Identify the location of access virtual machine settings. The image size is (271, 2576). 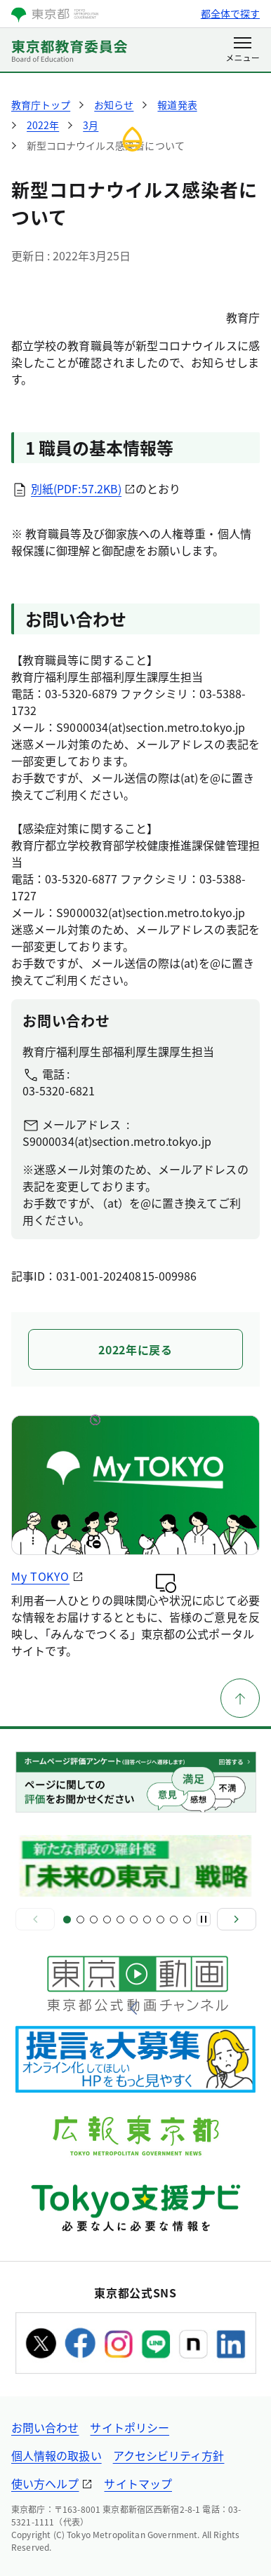
(165, 1582).